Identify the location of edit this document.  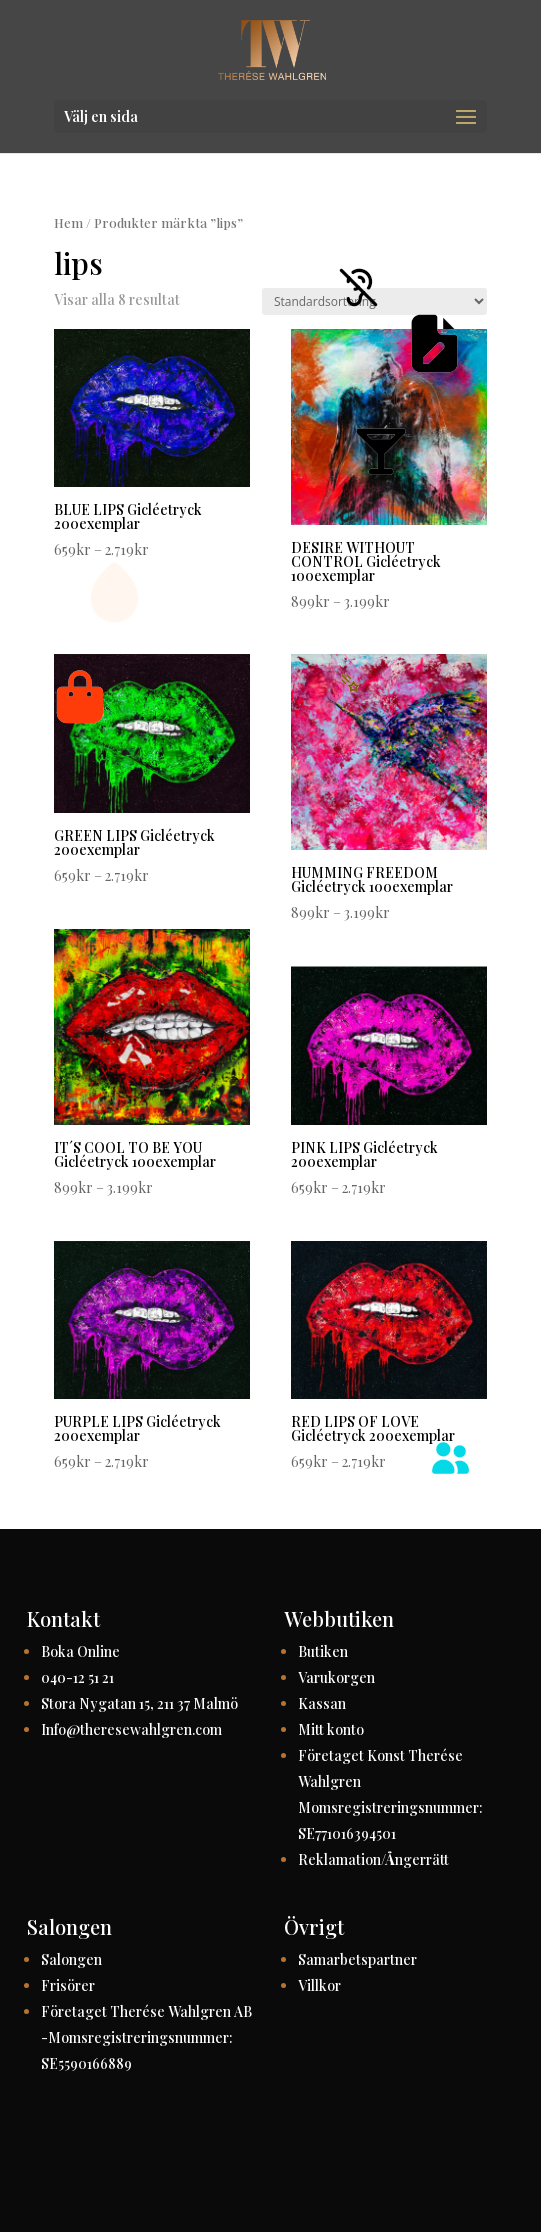
(434, 343).